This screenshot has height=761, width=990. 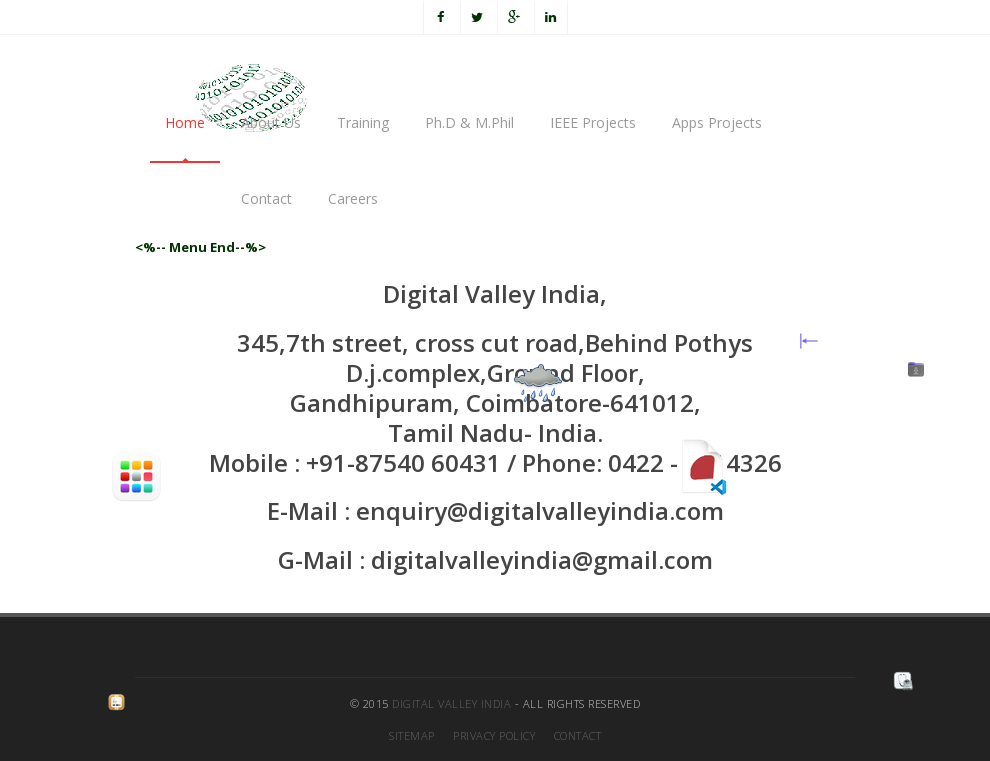 What do you see at coordinates (538, 379) in the screenshot?
I see `indicates scattered showers in current weather conditions` at bounding box center [538, 379].